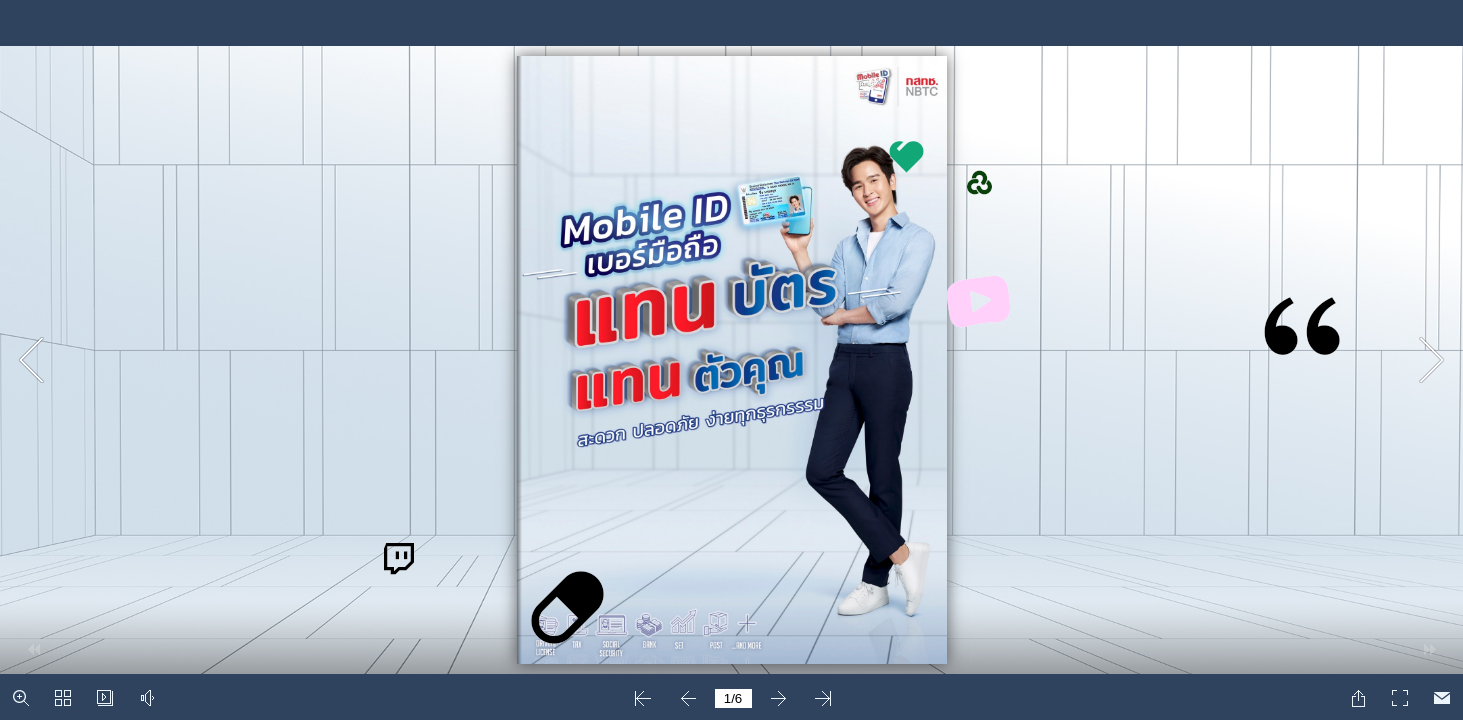 The height and width of the screenshot is (720, 1463). I want to click on add to favorites, so click(906, 156).